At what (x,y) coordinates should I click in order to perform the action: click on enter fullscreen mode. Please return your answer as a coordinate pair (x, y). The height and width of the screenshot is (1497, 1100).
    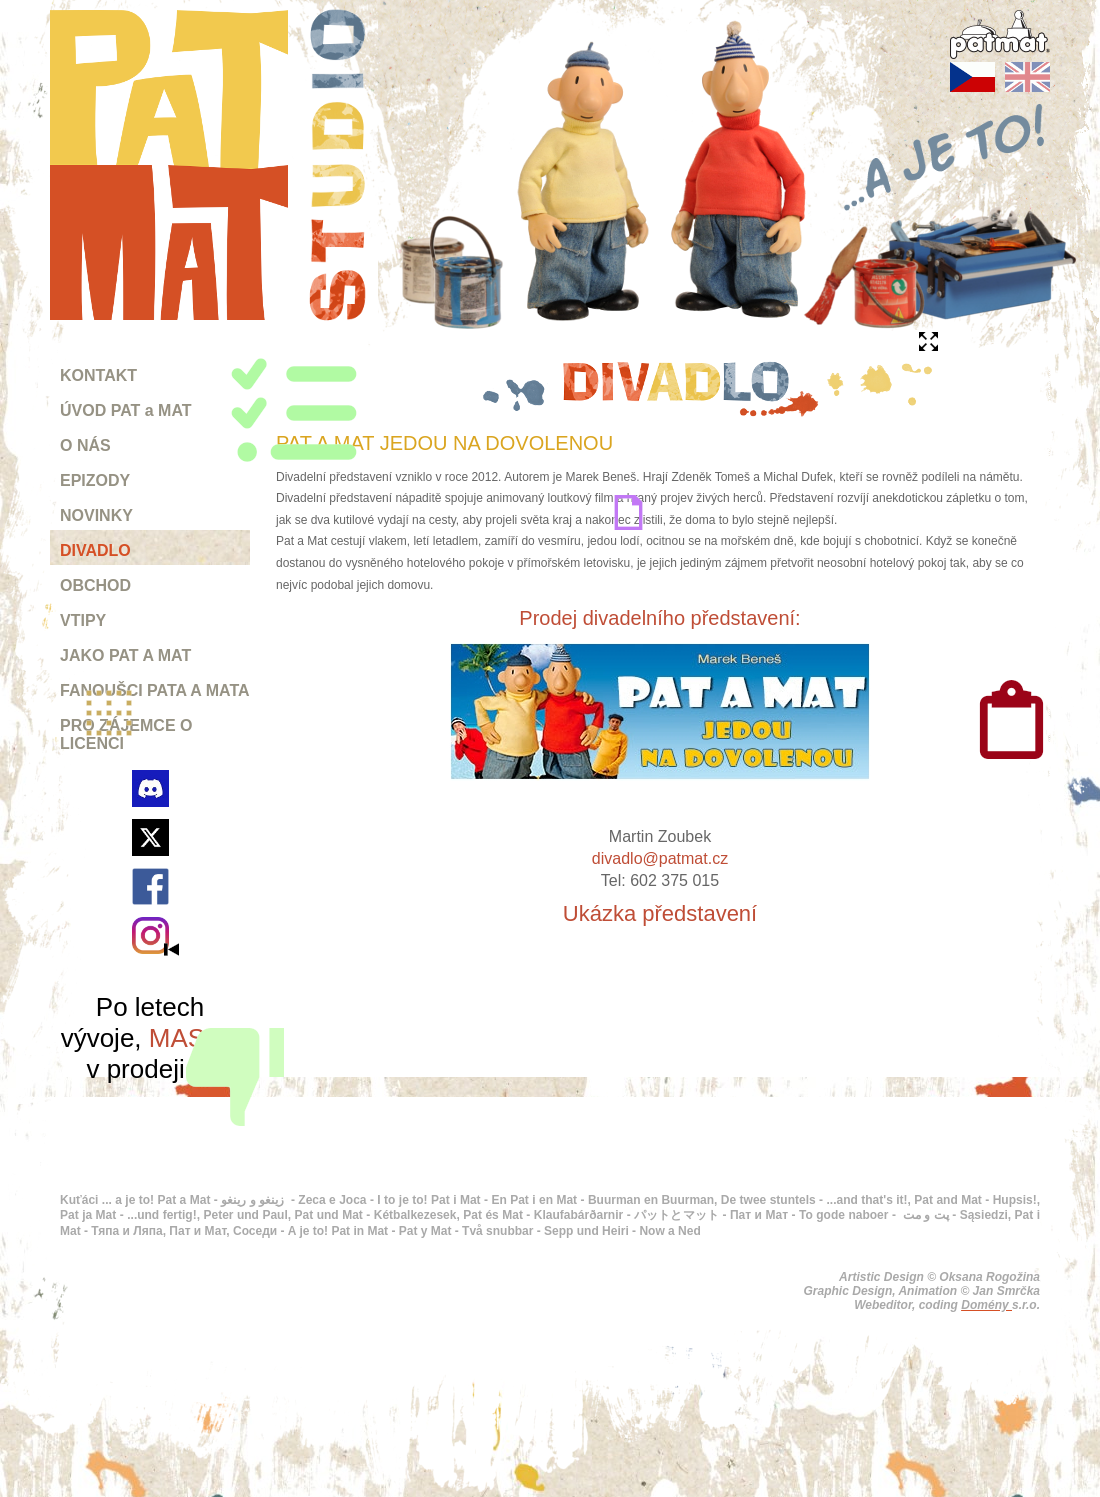
    Looking at the image, I should click on (928, 341).